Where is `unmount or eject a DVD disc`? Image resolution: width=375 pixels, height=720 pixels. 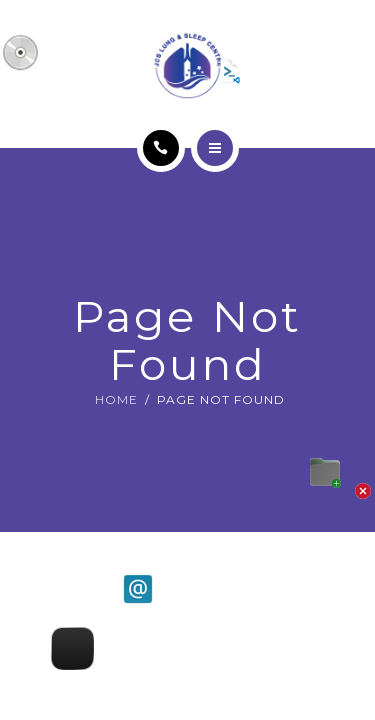
unmount or eject a DVD disc is located at coordinates (20, 52).